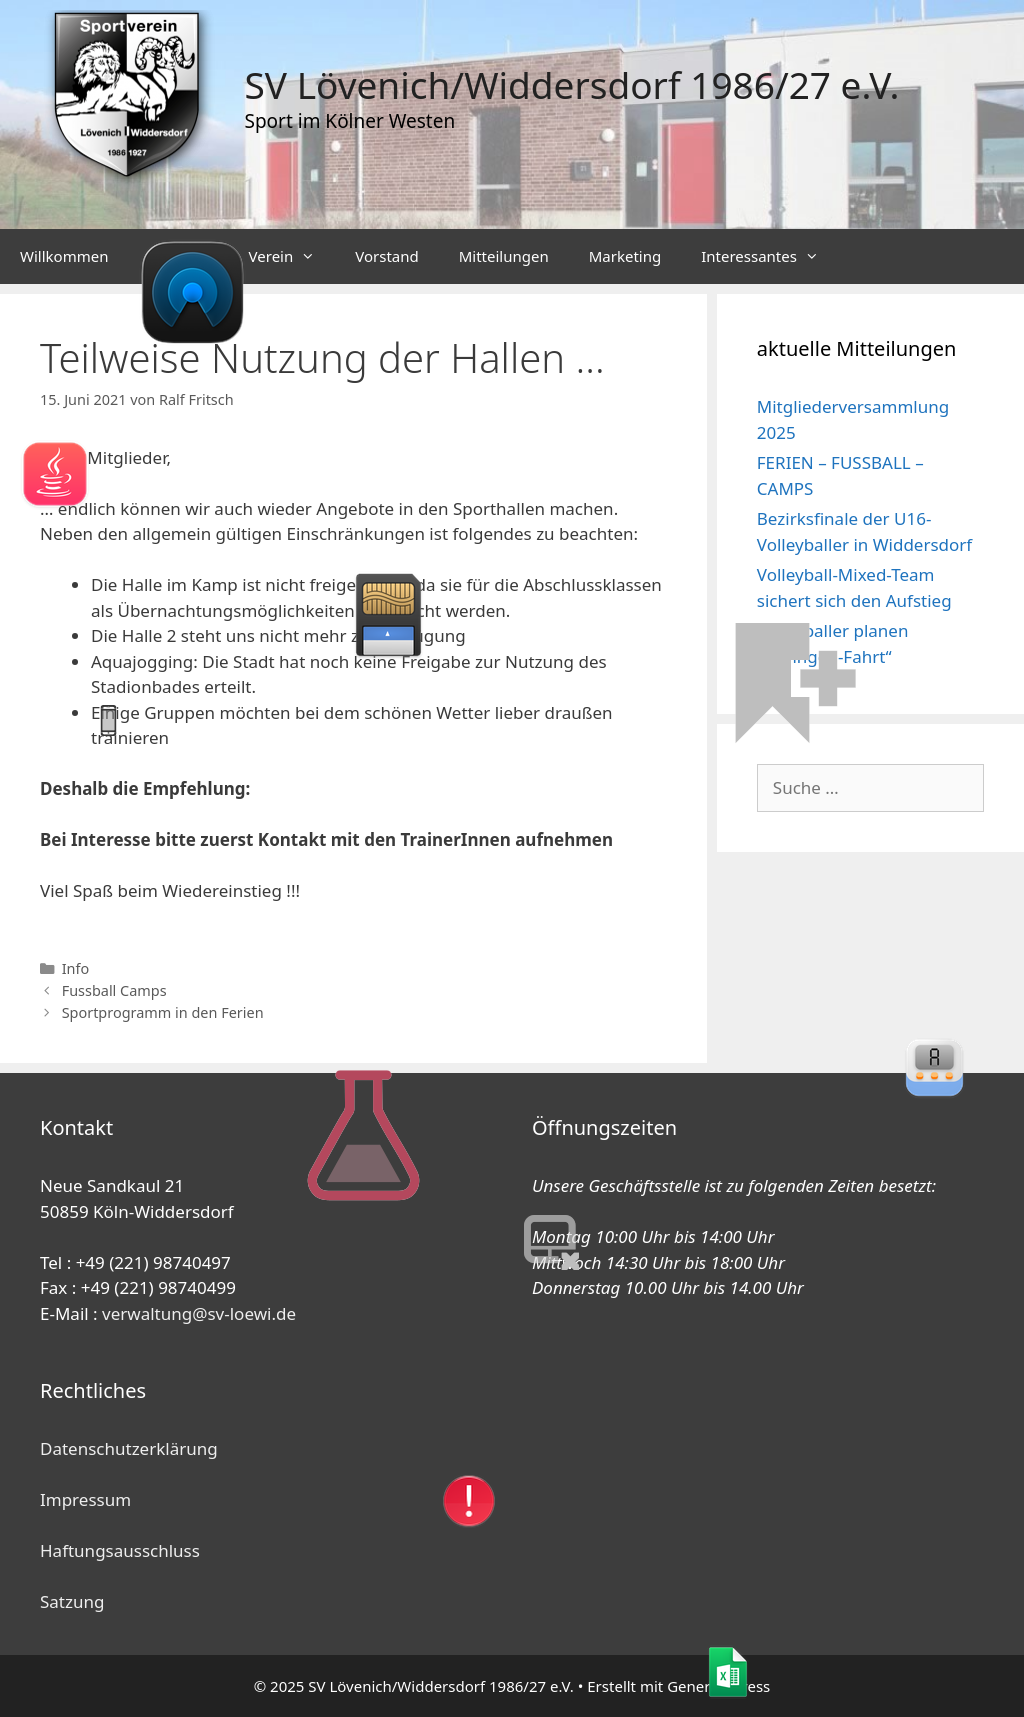  I want to click on access removable storage device, so click(388, 615).